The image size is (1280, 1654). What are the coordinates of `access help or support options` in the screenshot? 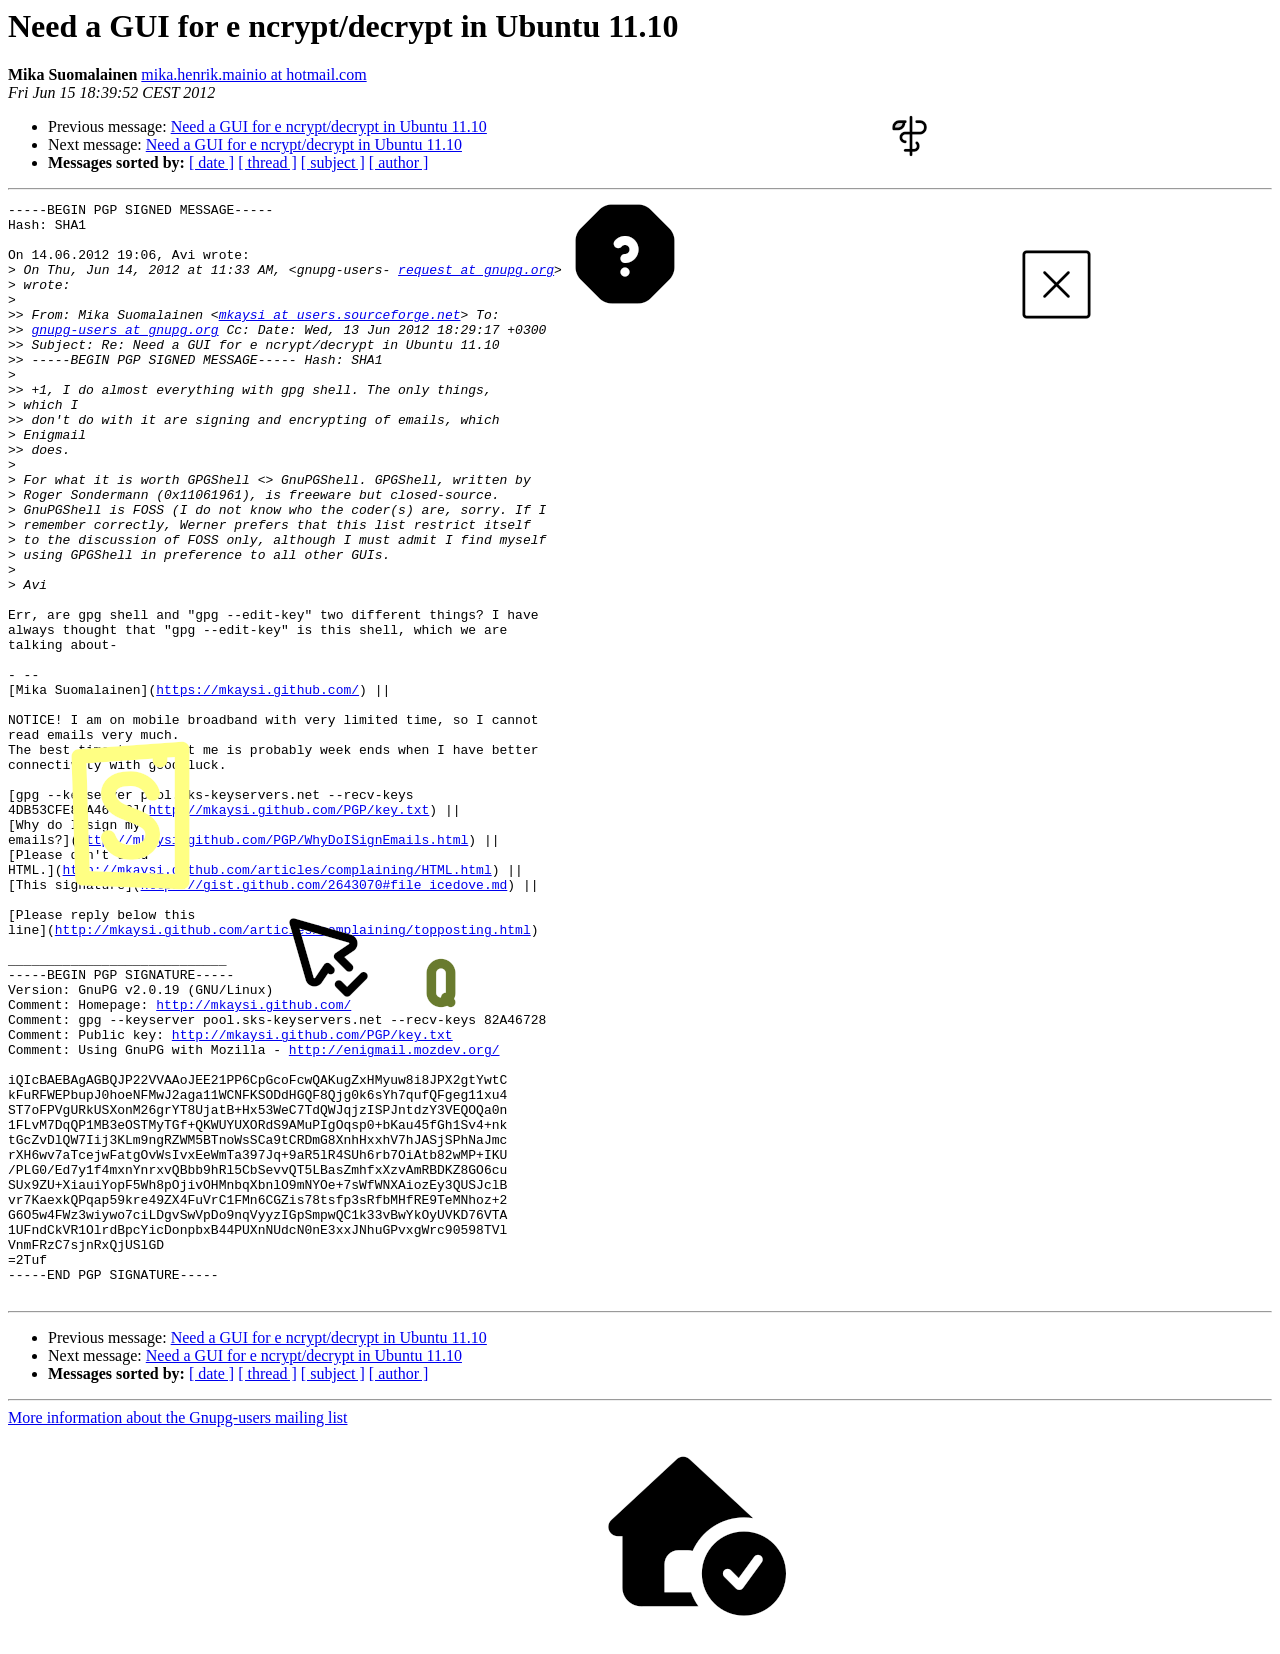 It's located at (625, 254).